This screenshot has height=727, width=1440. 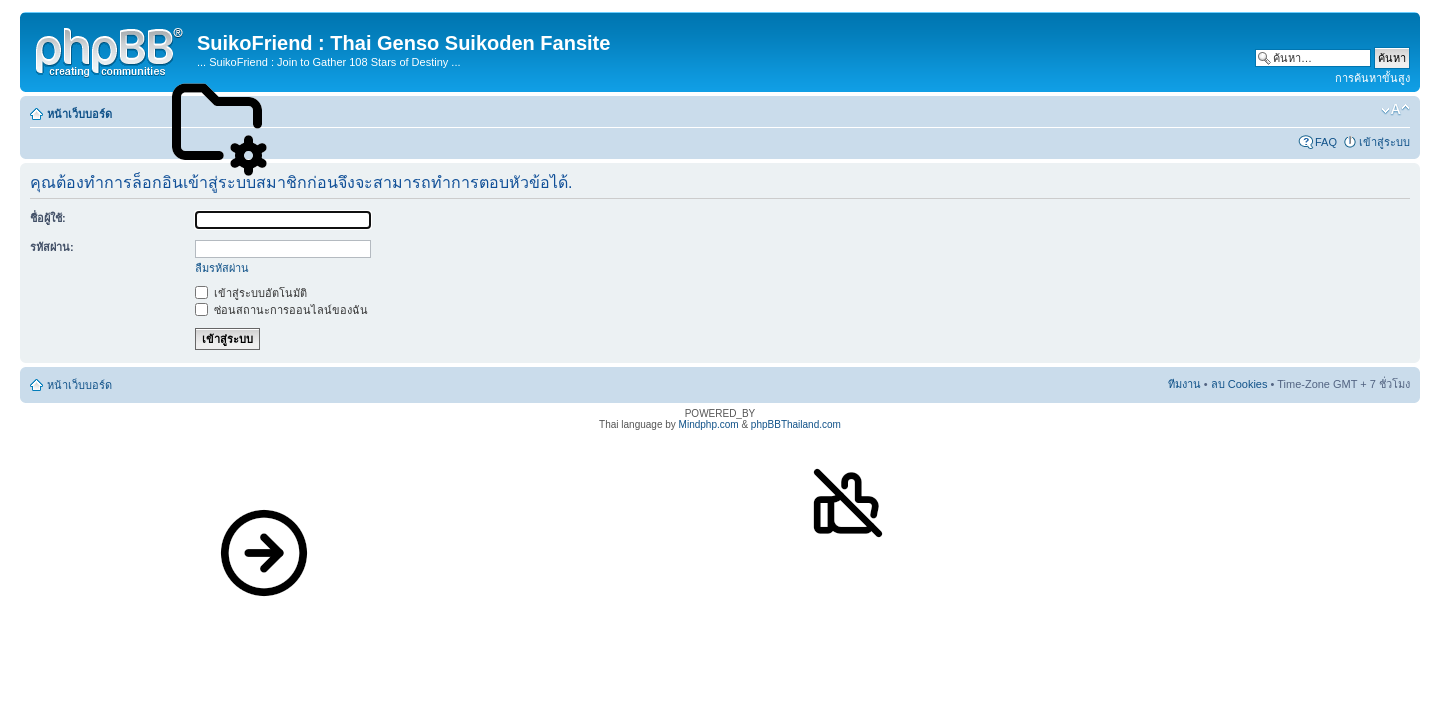 I want to click on proceed to the next step, so click(x=264, y=553).